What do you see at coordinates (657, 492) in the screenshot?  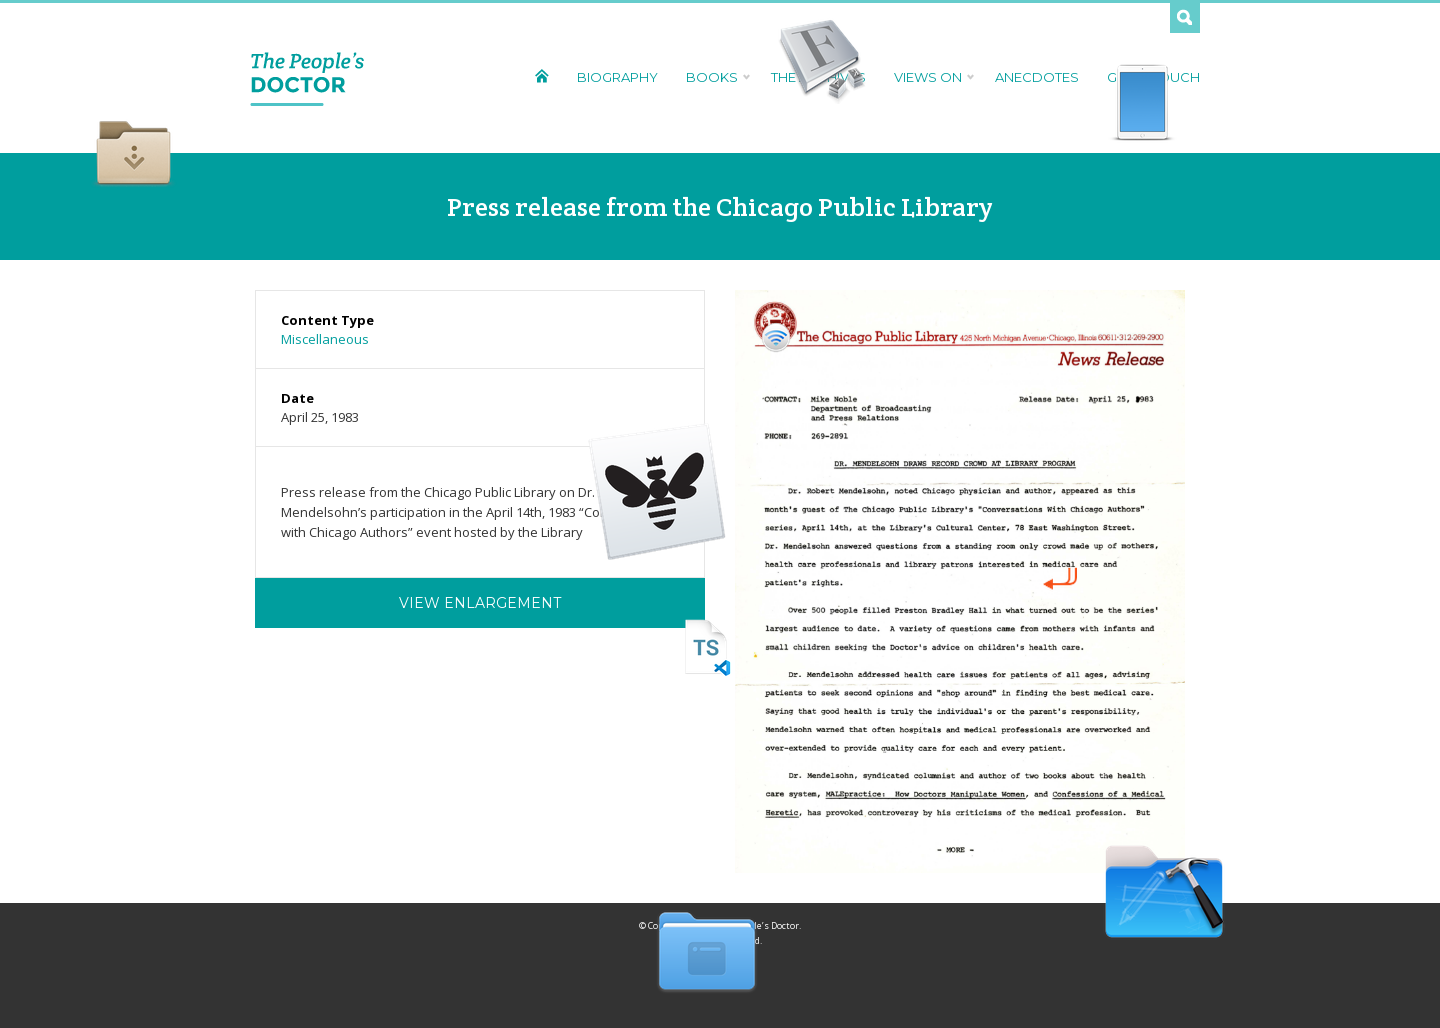 I see `open Kandji Agent for device management` at bounding box center [657, 492].